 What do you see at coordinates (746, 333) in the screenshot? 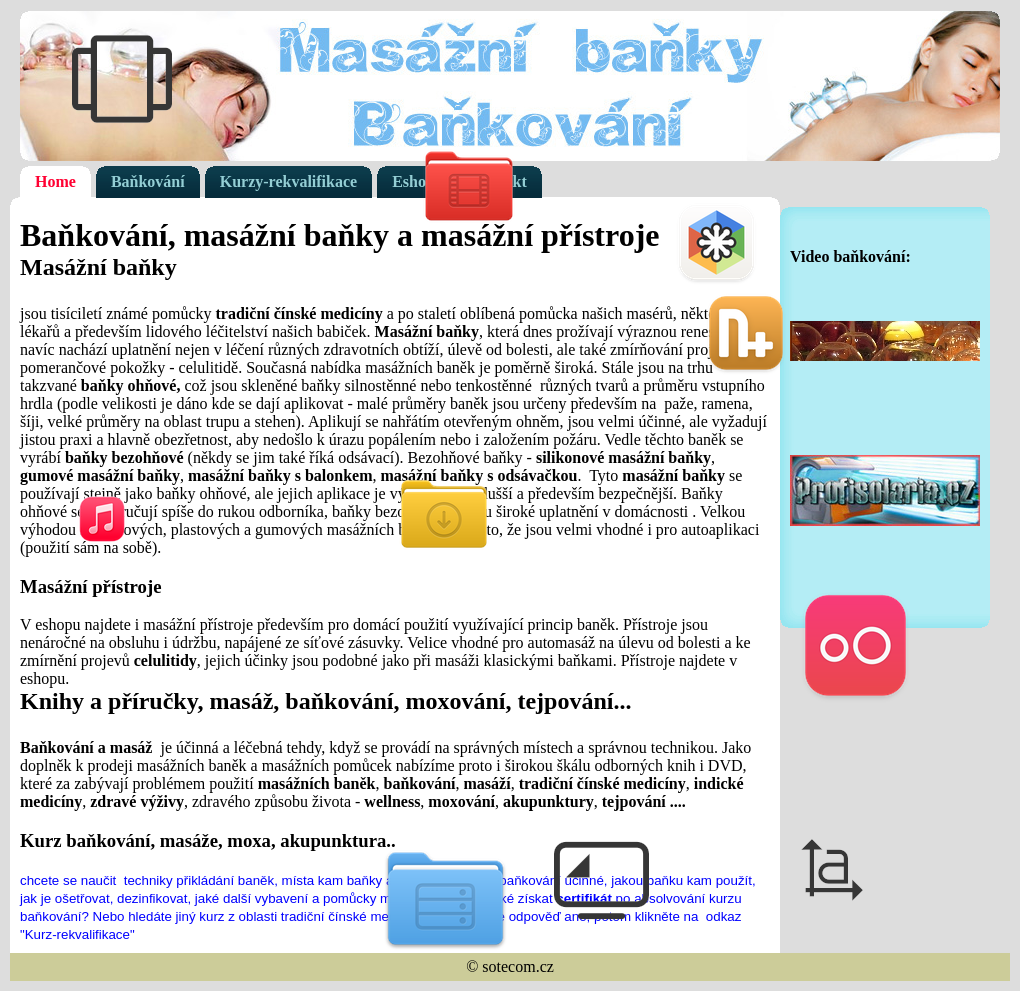
I see `open nicotine+ peer-to-peer file sharing client` at bounding box center [746, 333].